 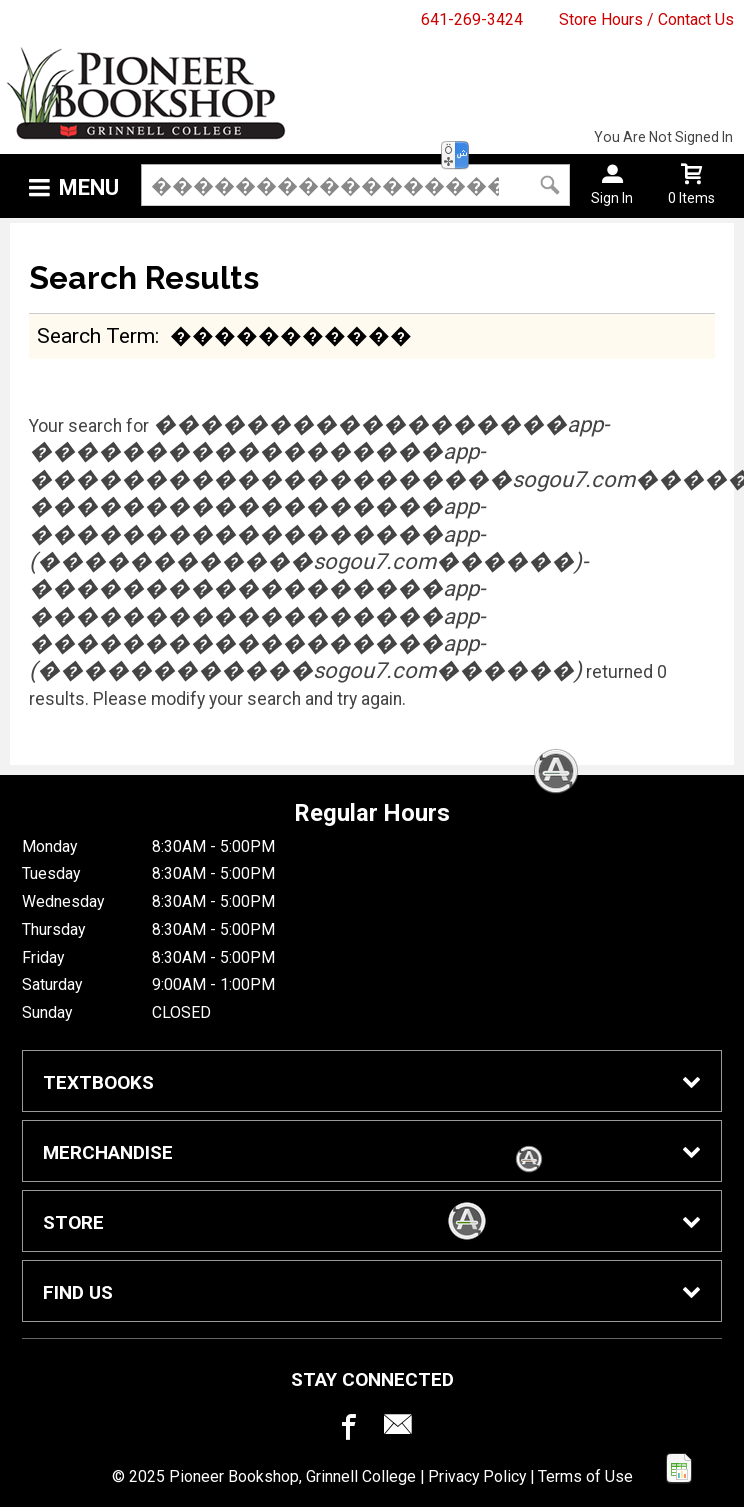 What do you see at coordinates (556, 771) in the screenshot?
I see `check for available system updates` at bounding box center [556, 771].